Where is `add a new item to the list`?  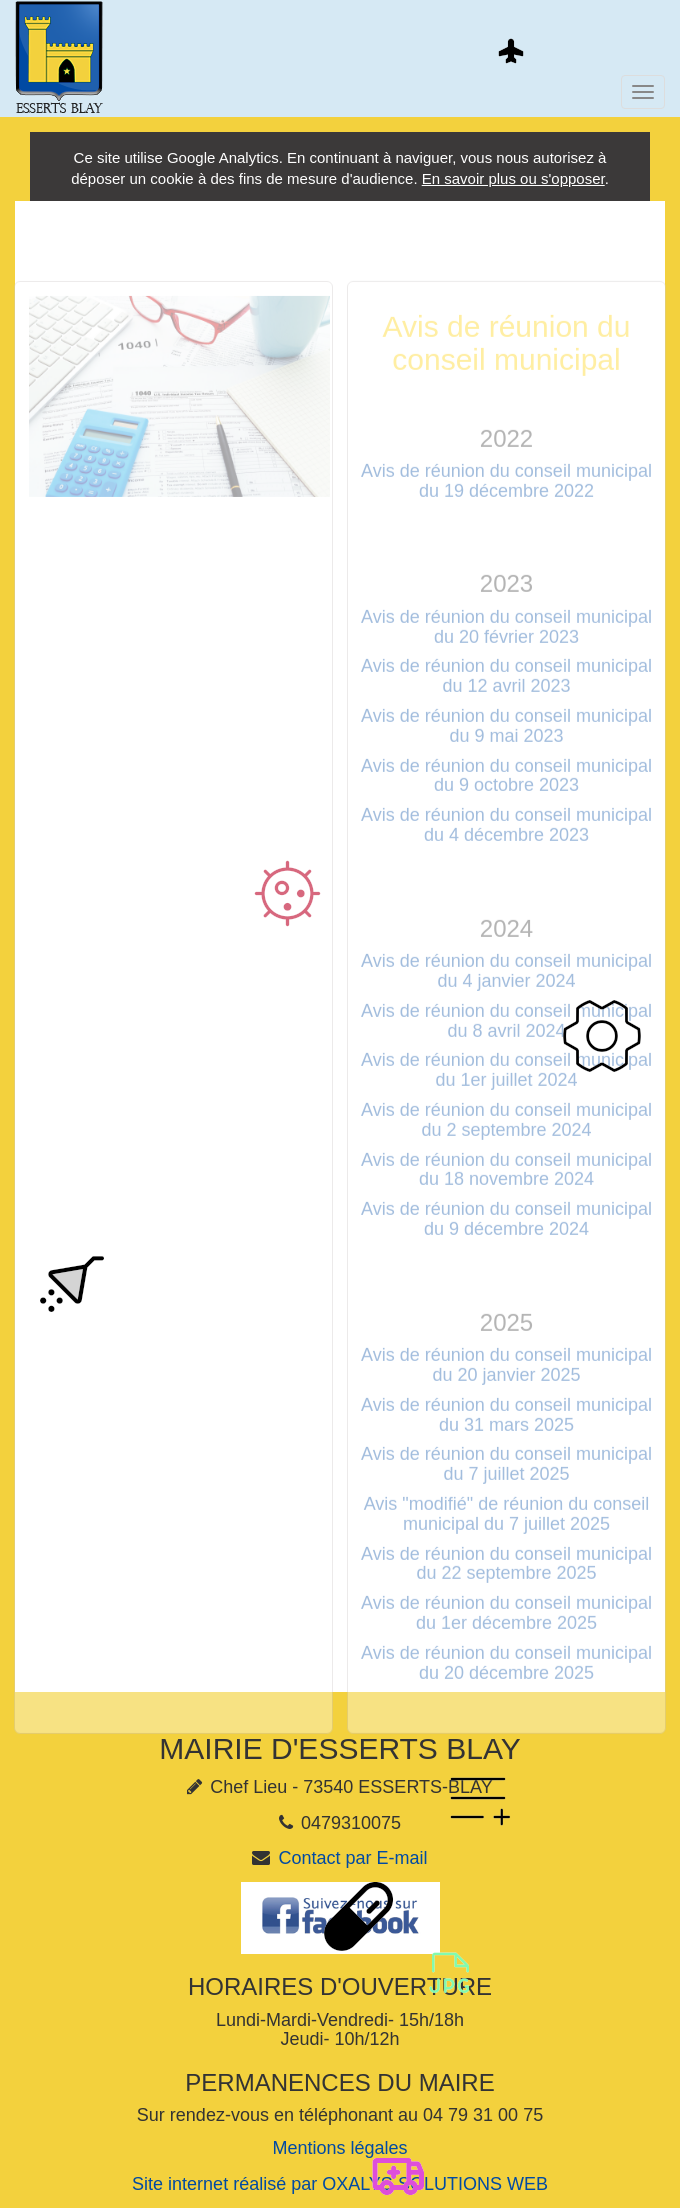
add a new item to the list is located at coordinates (478, 1798).